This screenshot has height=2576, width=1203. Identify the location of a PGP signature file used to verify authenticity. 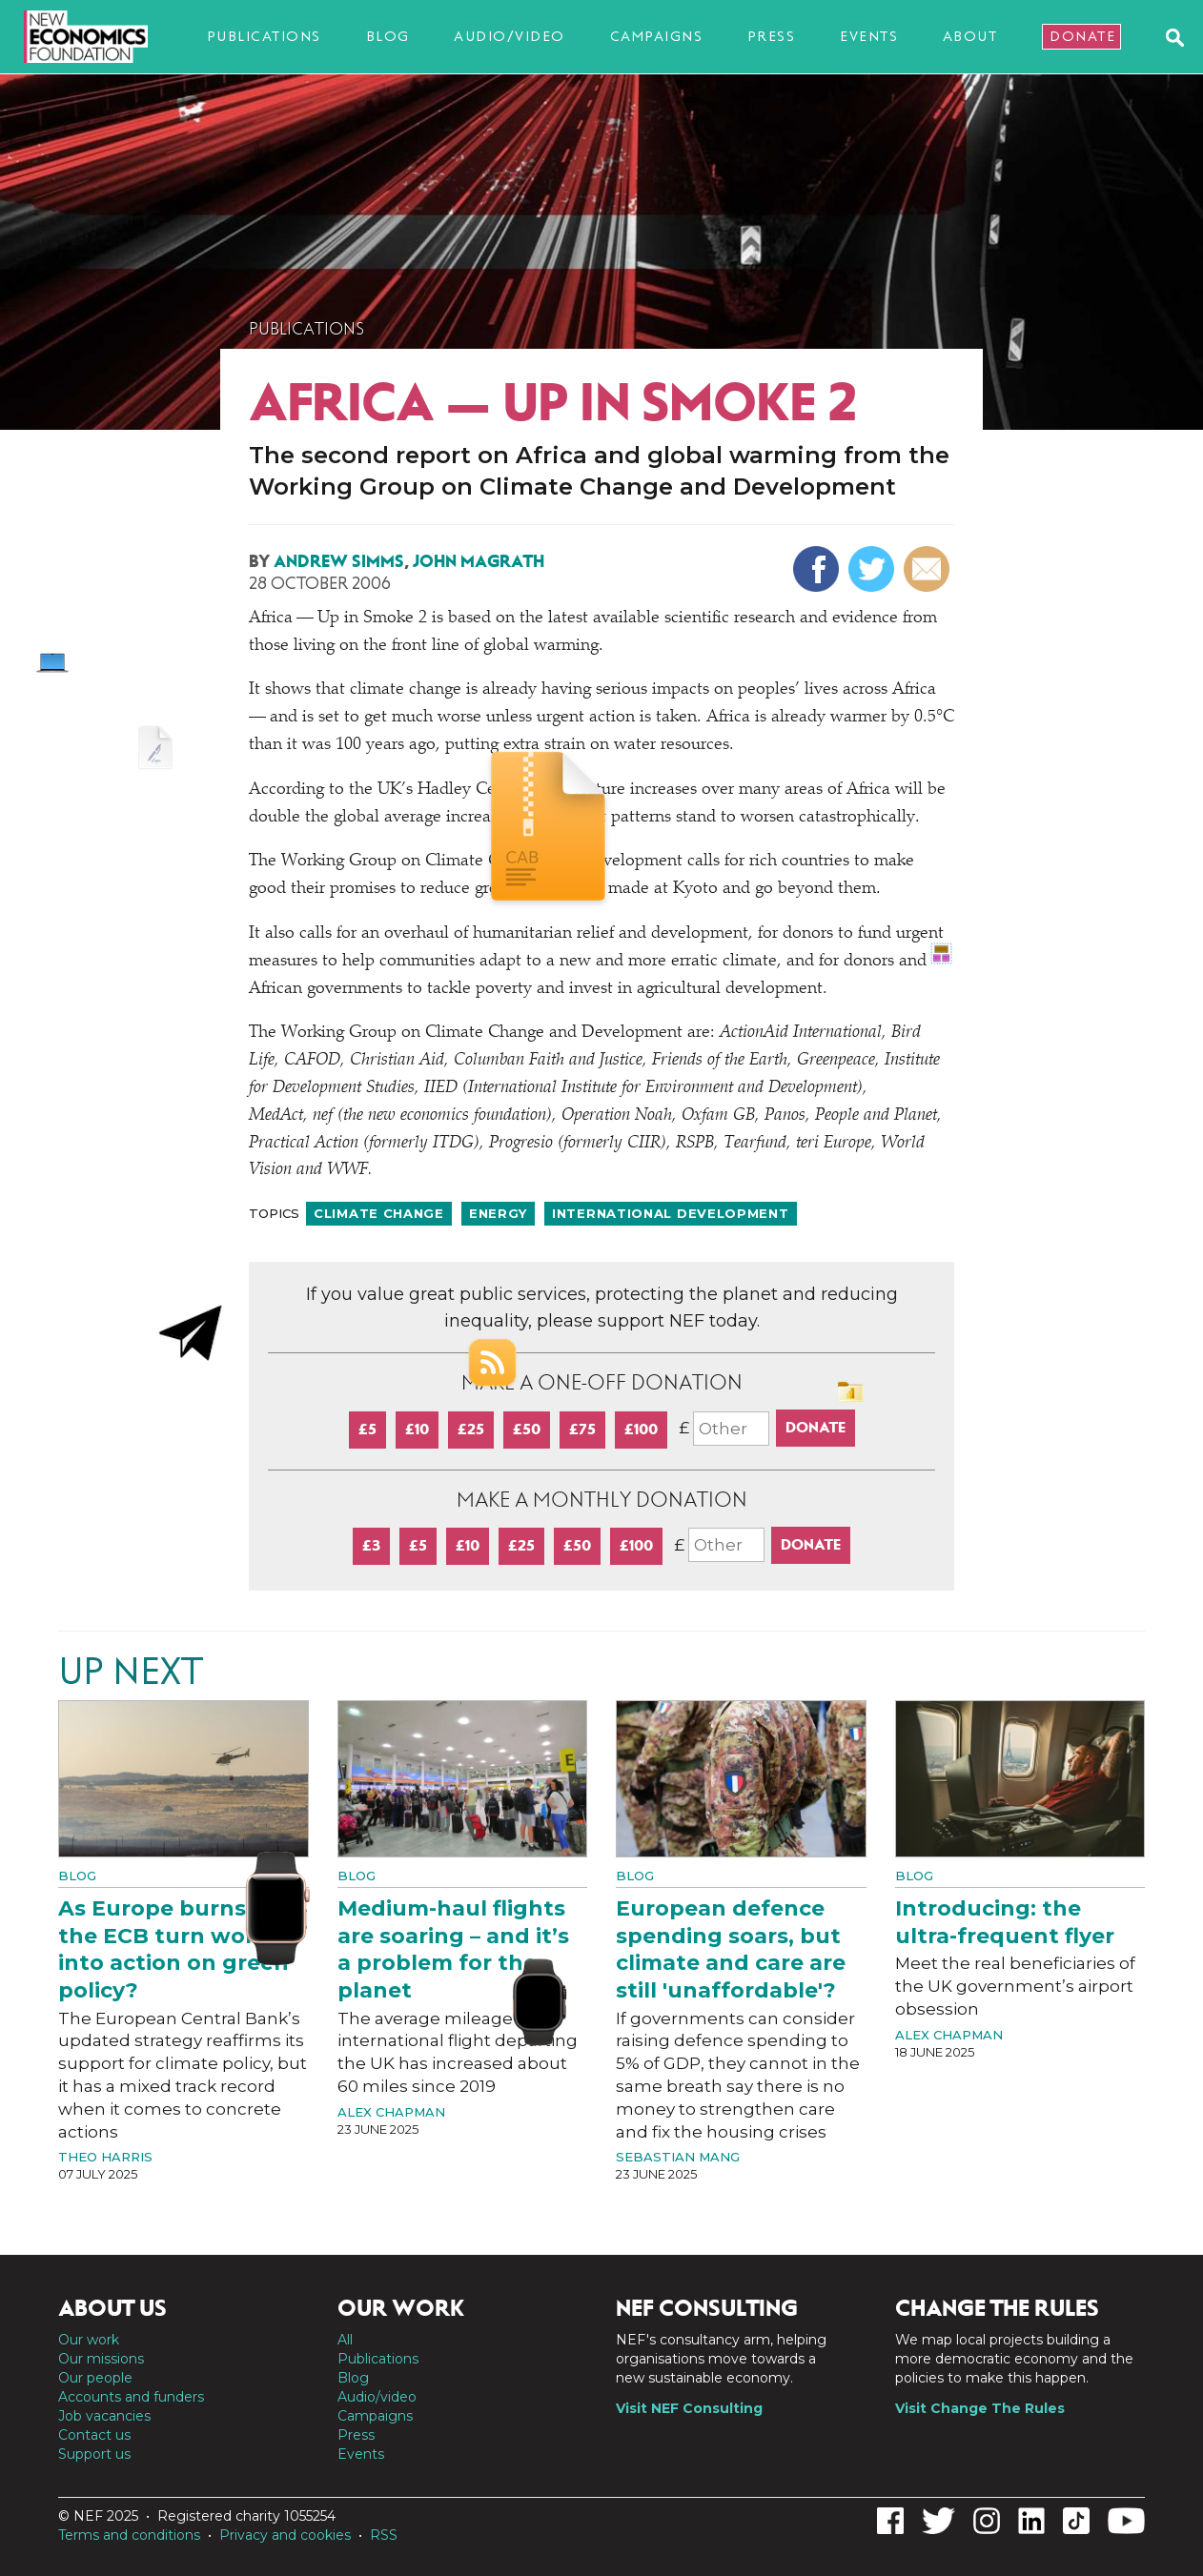
(155, 748).